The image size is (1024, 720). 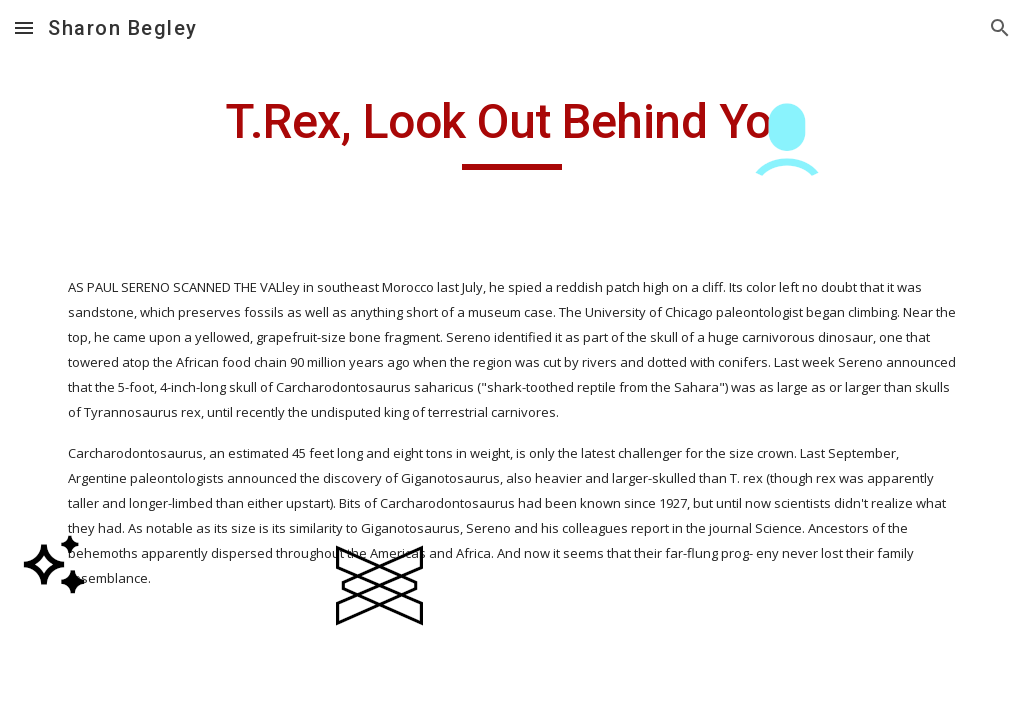 What do you see at coordinates (787, 140) in the screenshot?
I see `view your profile` at bounding box center [787, 140].